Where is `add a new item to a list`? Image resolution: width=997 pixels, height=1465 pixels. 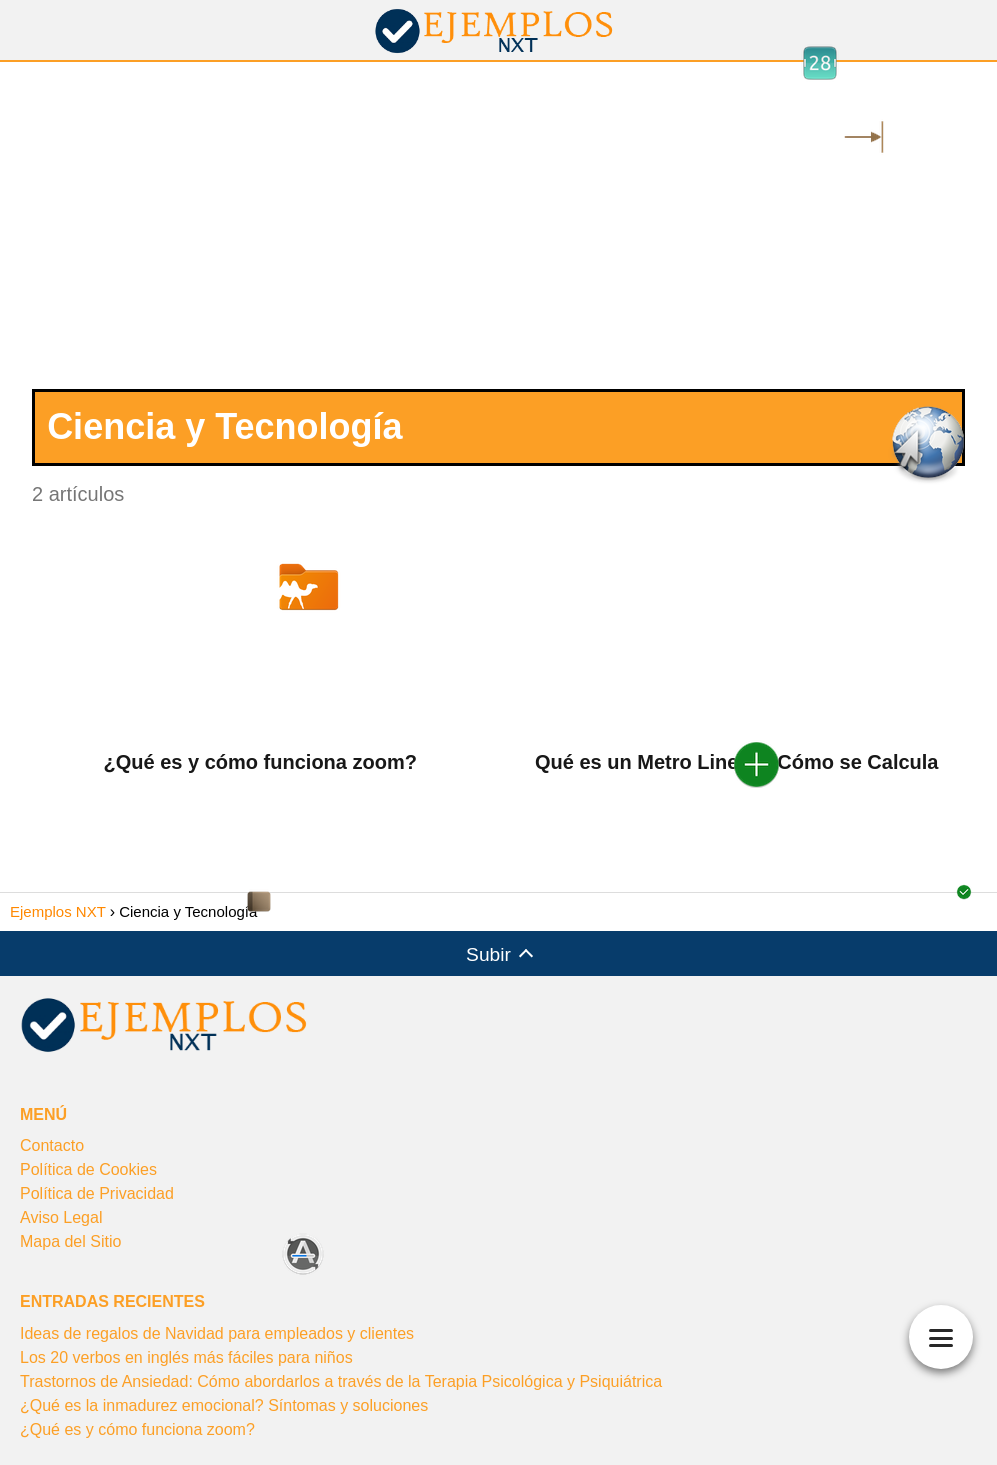
add a new item to a list is located at coordinates (756, 764).